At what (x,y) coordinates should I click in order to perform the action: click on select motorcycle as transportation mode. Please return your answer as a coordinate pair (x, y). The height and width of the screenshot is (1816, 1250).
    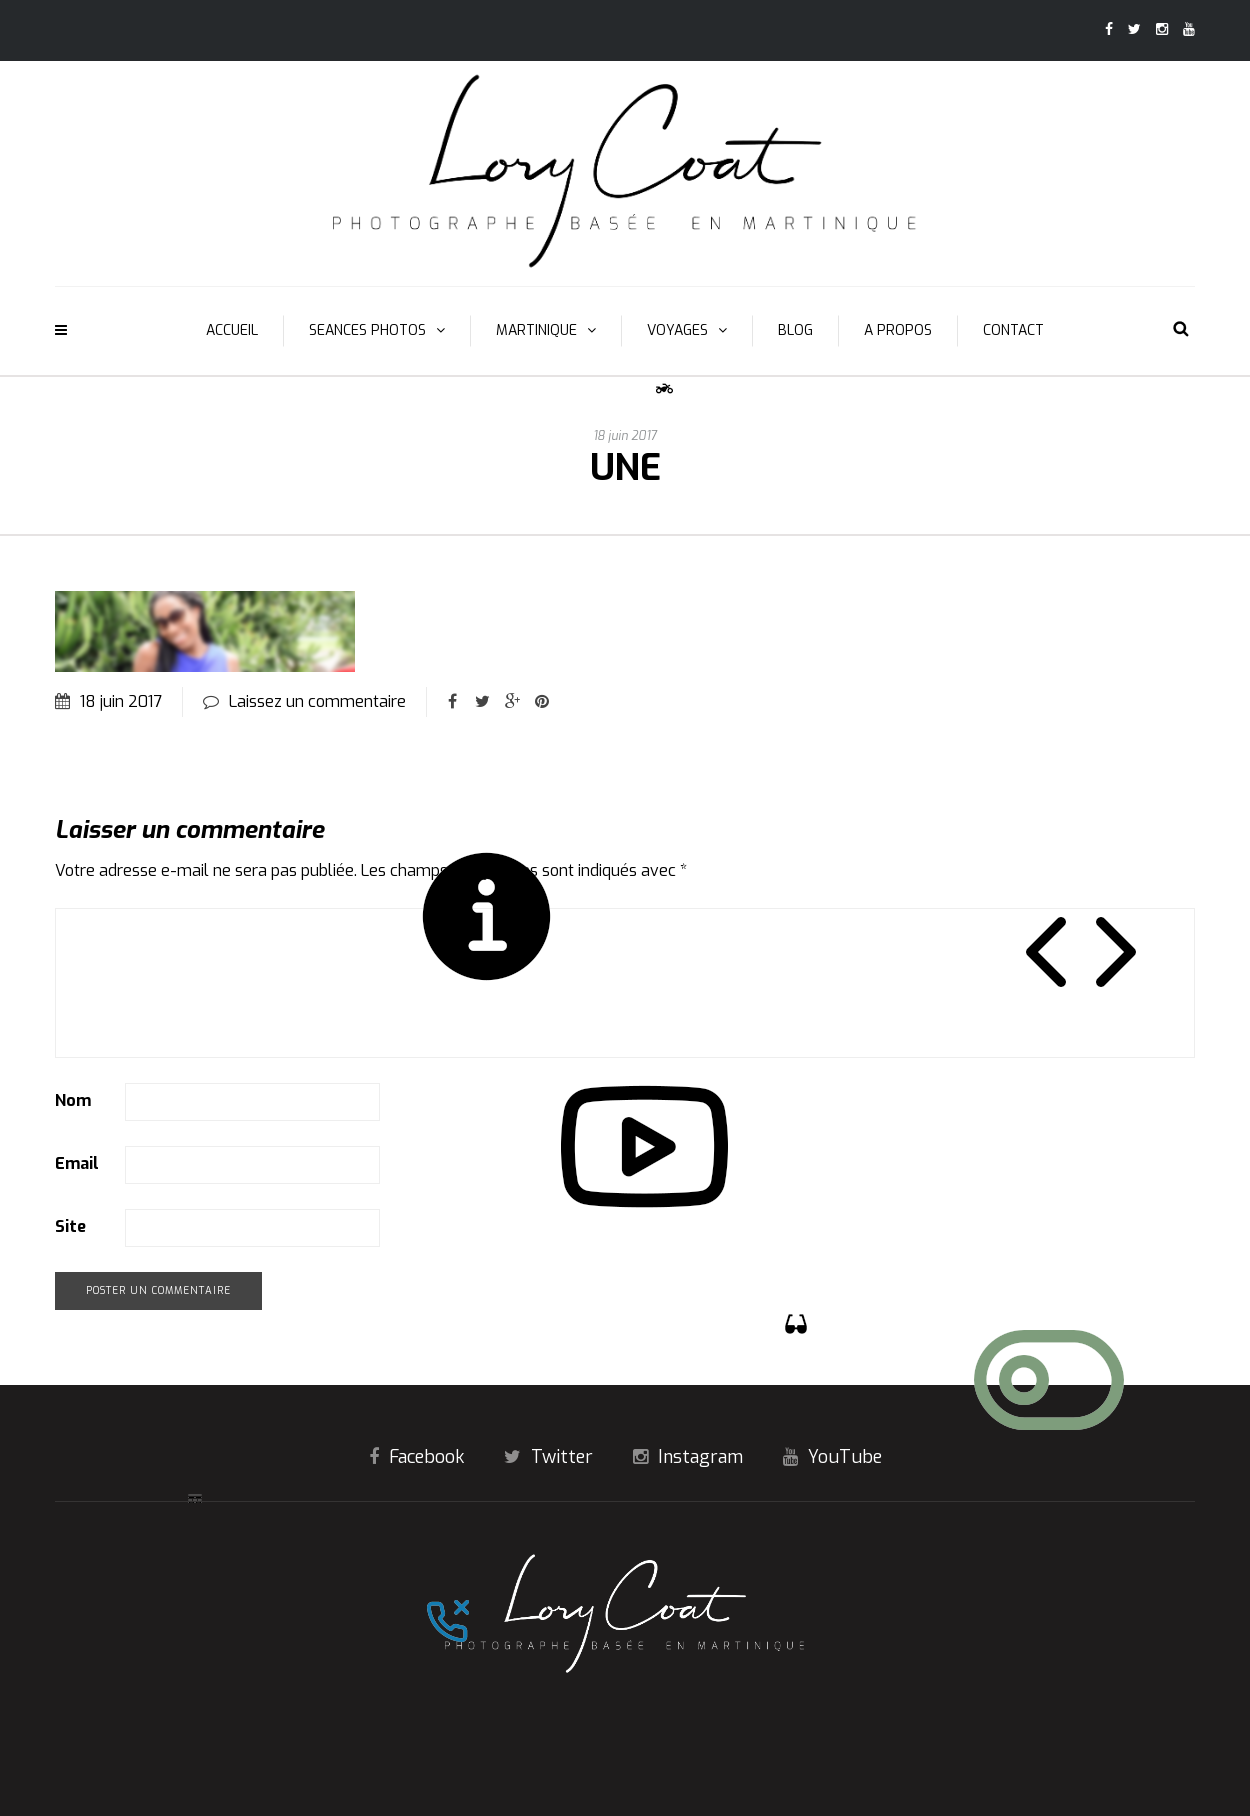
    Looking at the image, I should click on (664, 388).